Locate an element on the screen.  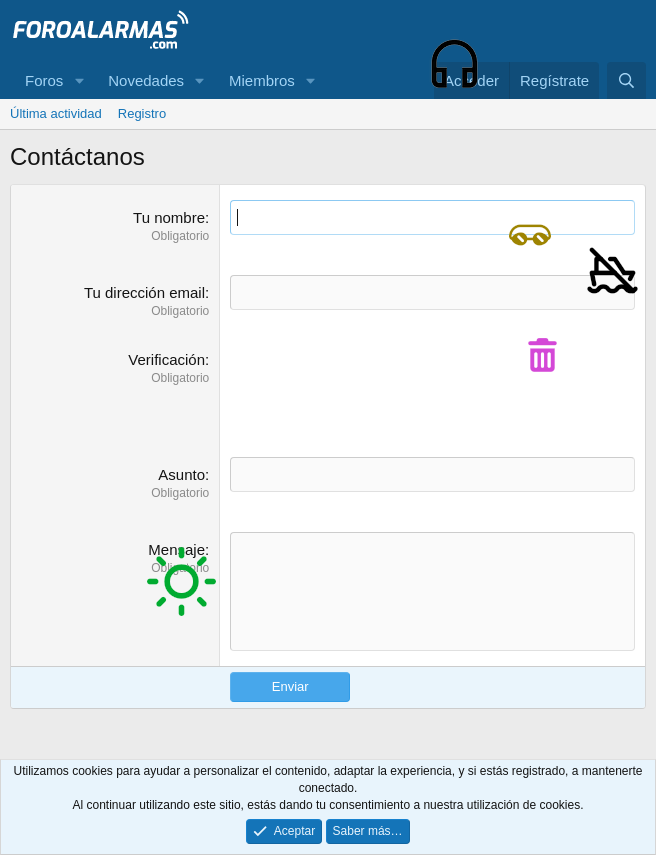
access virtual reality or immersive mode is located at coordinates (530, 235).